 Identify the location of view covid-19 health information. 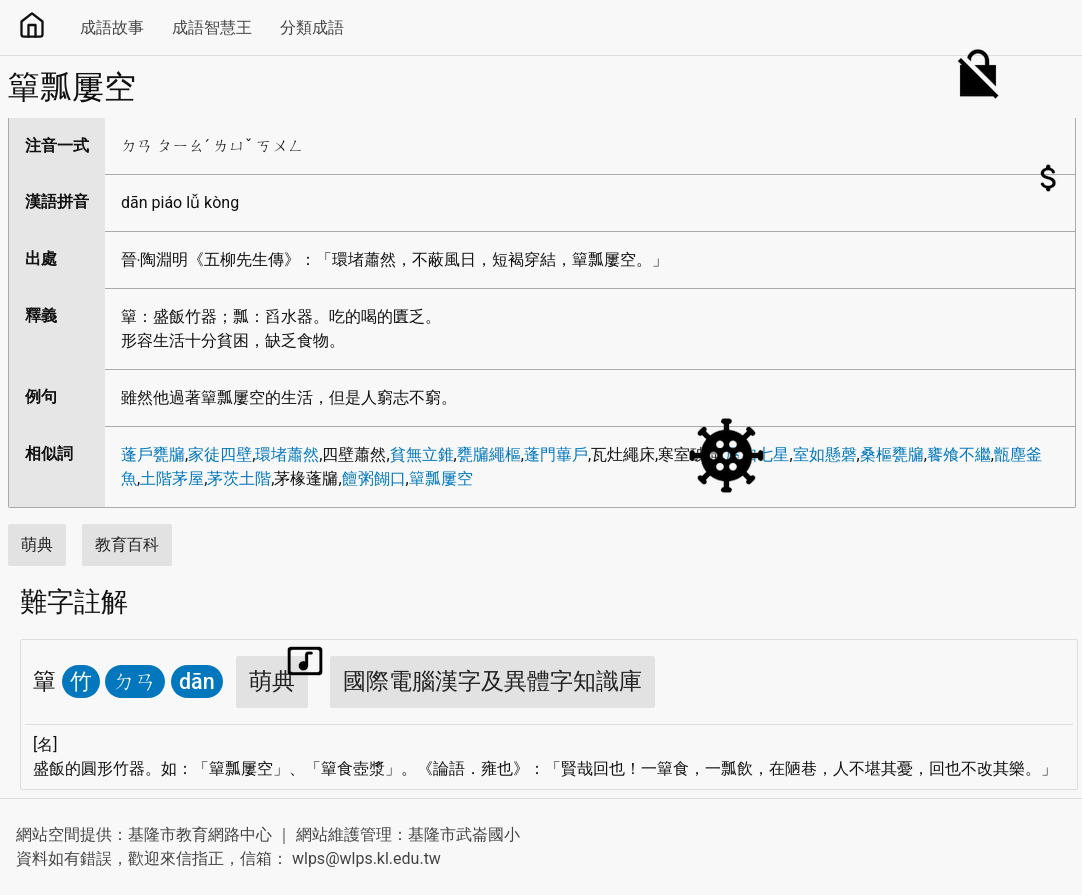
(726, 455).